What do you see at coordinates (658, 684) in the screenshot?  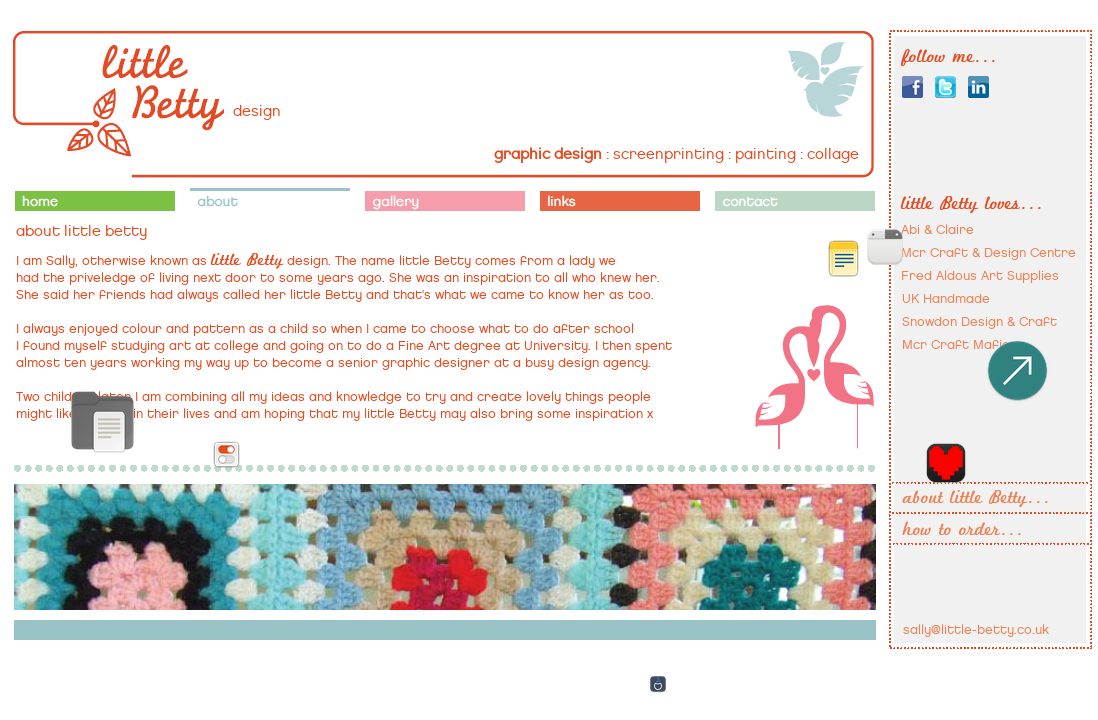 I see `open mageia linux distribution app` at bounding box center [658, 684].